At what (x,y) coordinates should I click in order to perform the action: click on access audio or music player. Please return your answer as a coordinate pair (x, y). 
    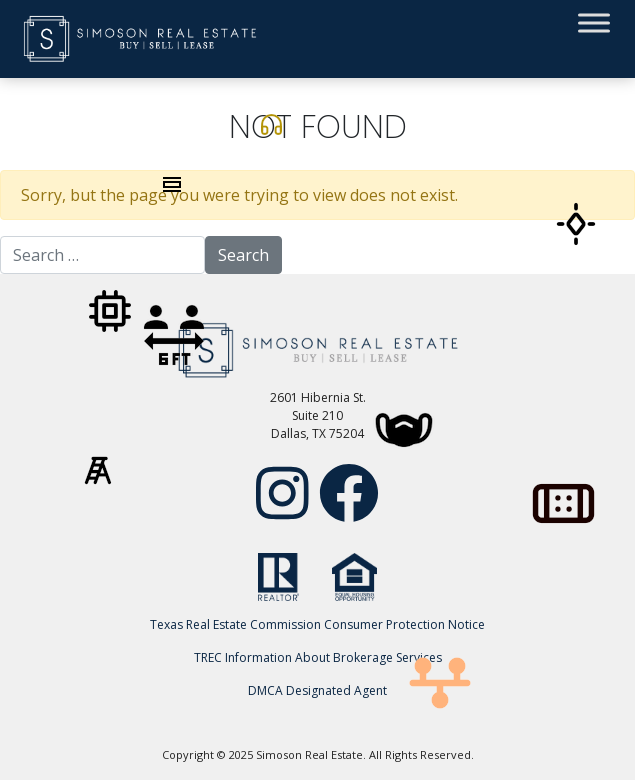
    Looking at the image, I should click on (271, 124).